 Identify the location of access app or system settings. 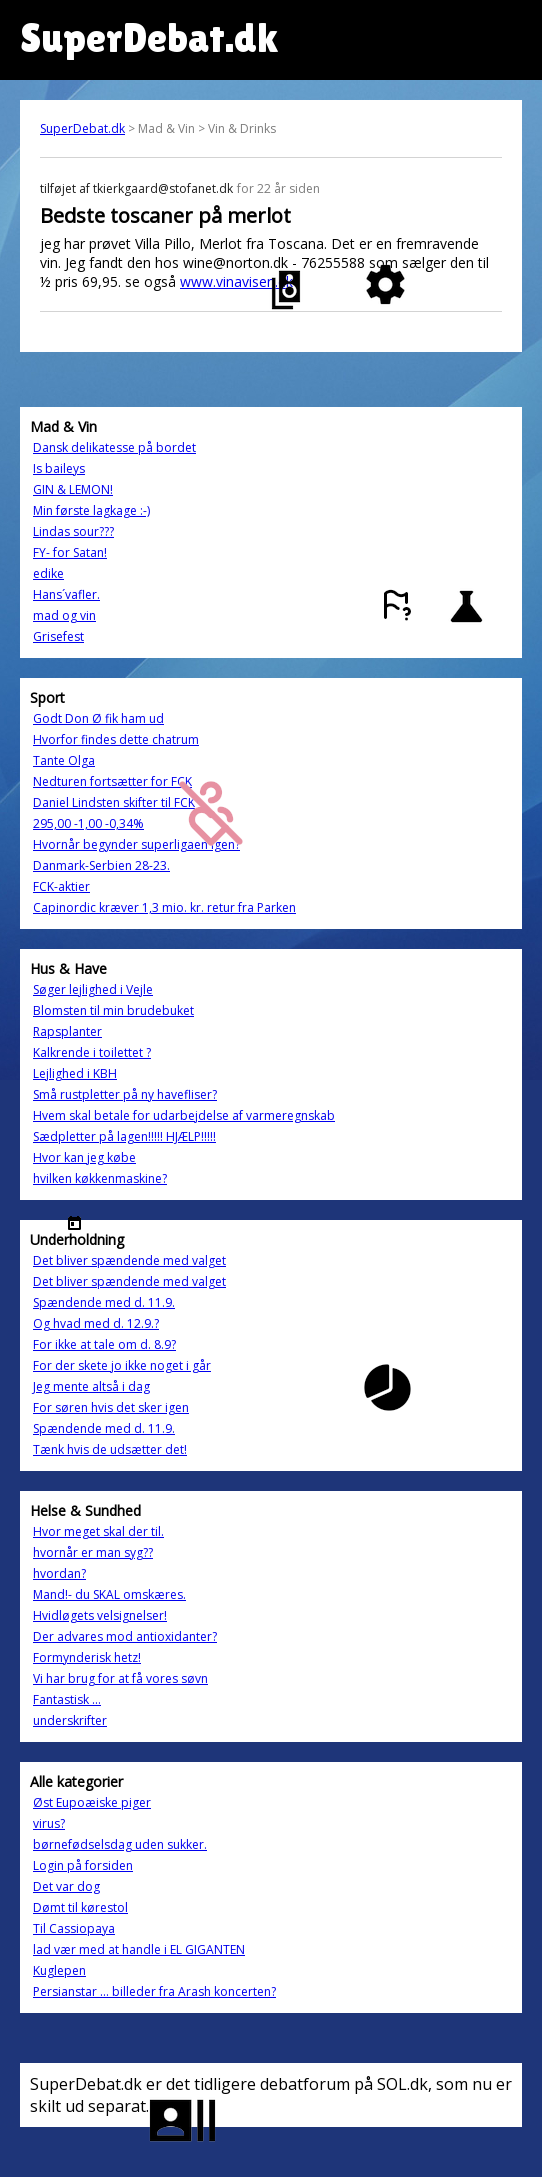
(385, 284).